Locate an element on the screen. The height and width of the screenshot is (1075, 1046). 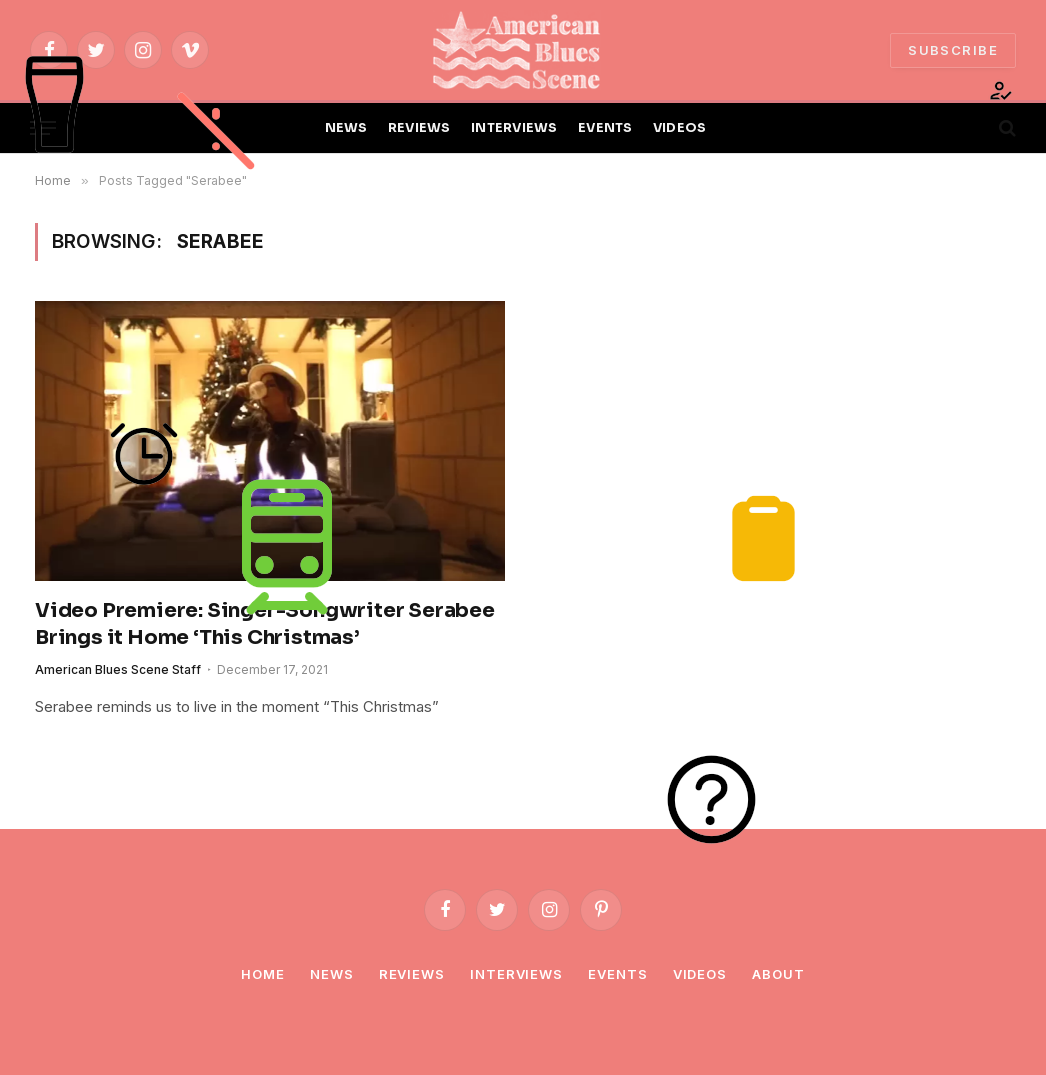
access help or support information is located at coordinates (711, 799).